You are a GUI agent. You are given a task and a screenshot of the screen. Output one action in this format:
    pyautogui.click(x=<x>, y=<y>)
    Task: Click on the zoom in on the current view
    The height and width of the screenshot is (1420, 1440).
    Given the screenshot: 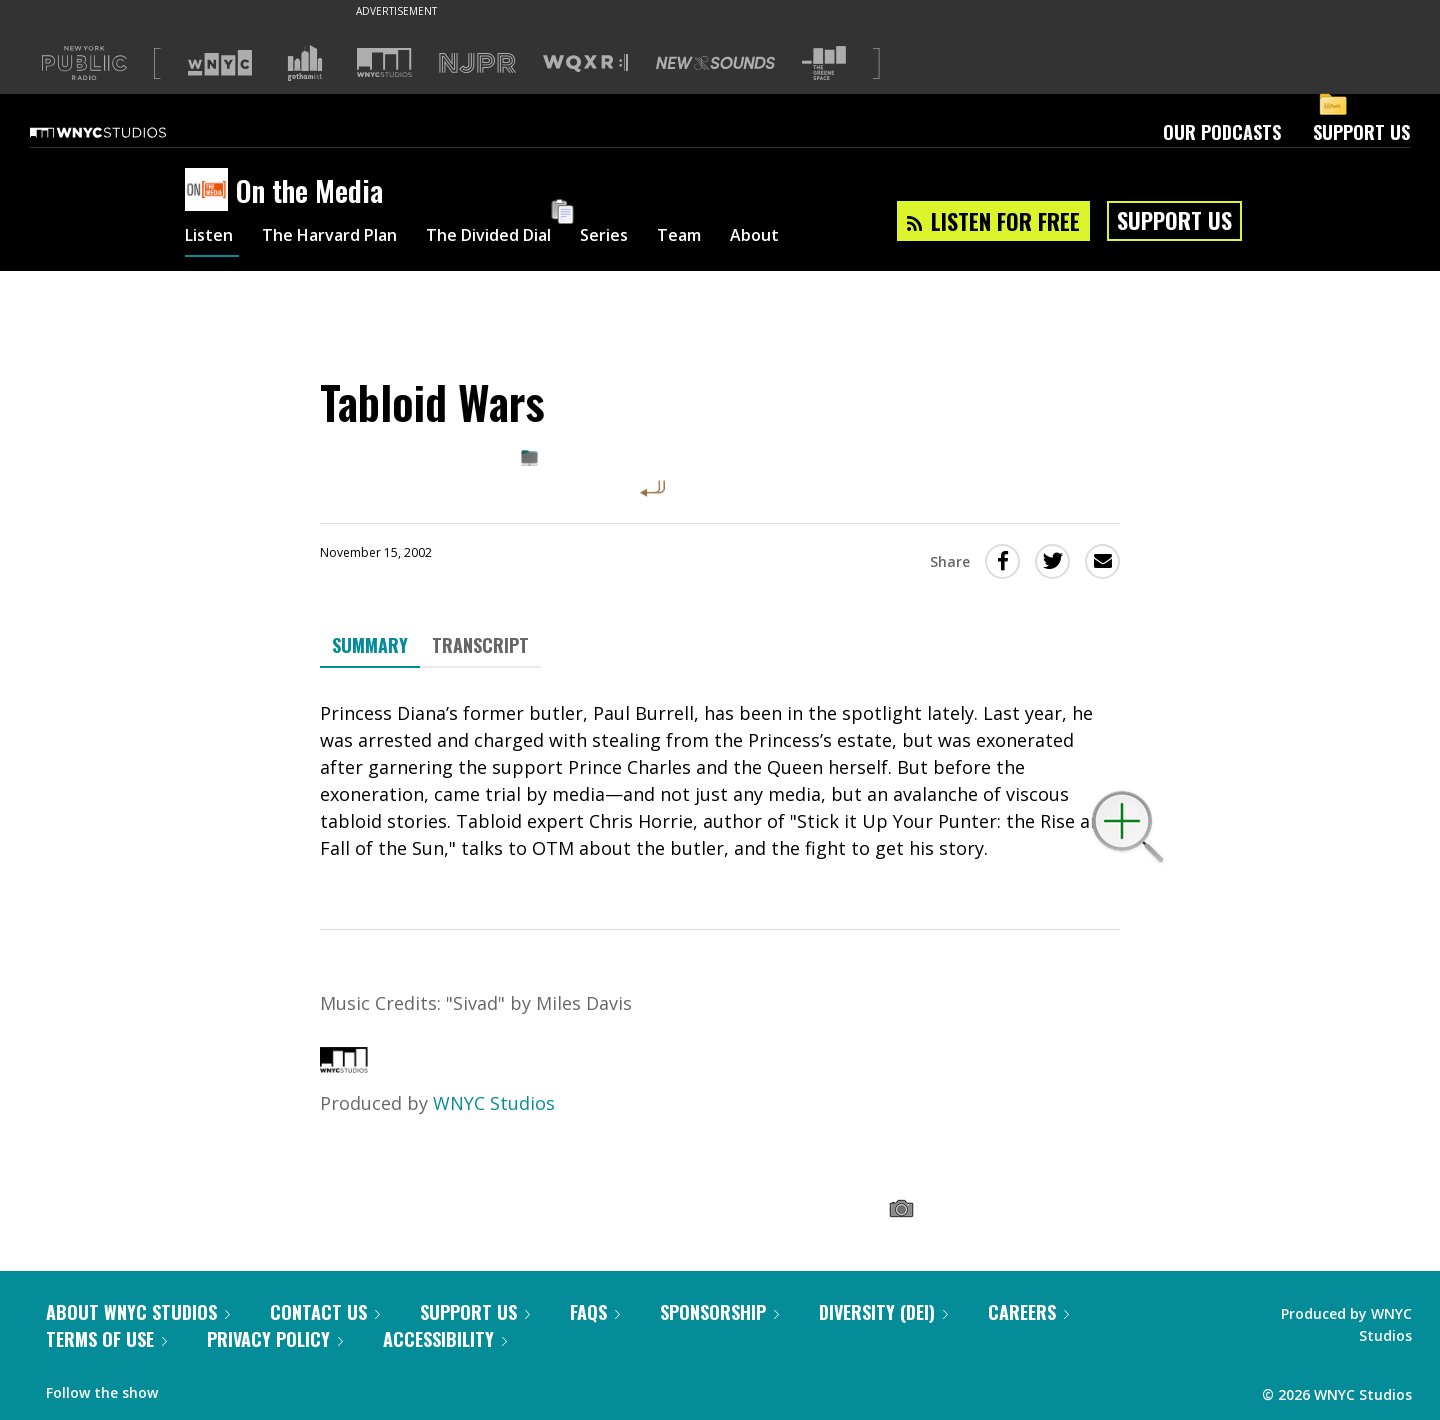 What is the action you would take?
    pyautogui.click(x=1127, y=826)
    